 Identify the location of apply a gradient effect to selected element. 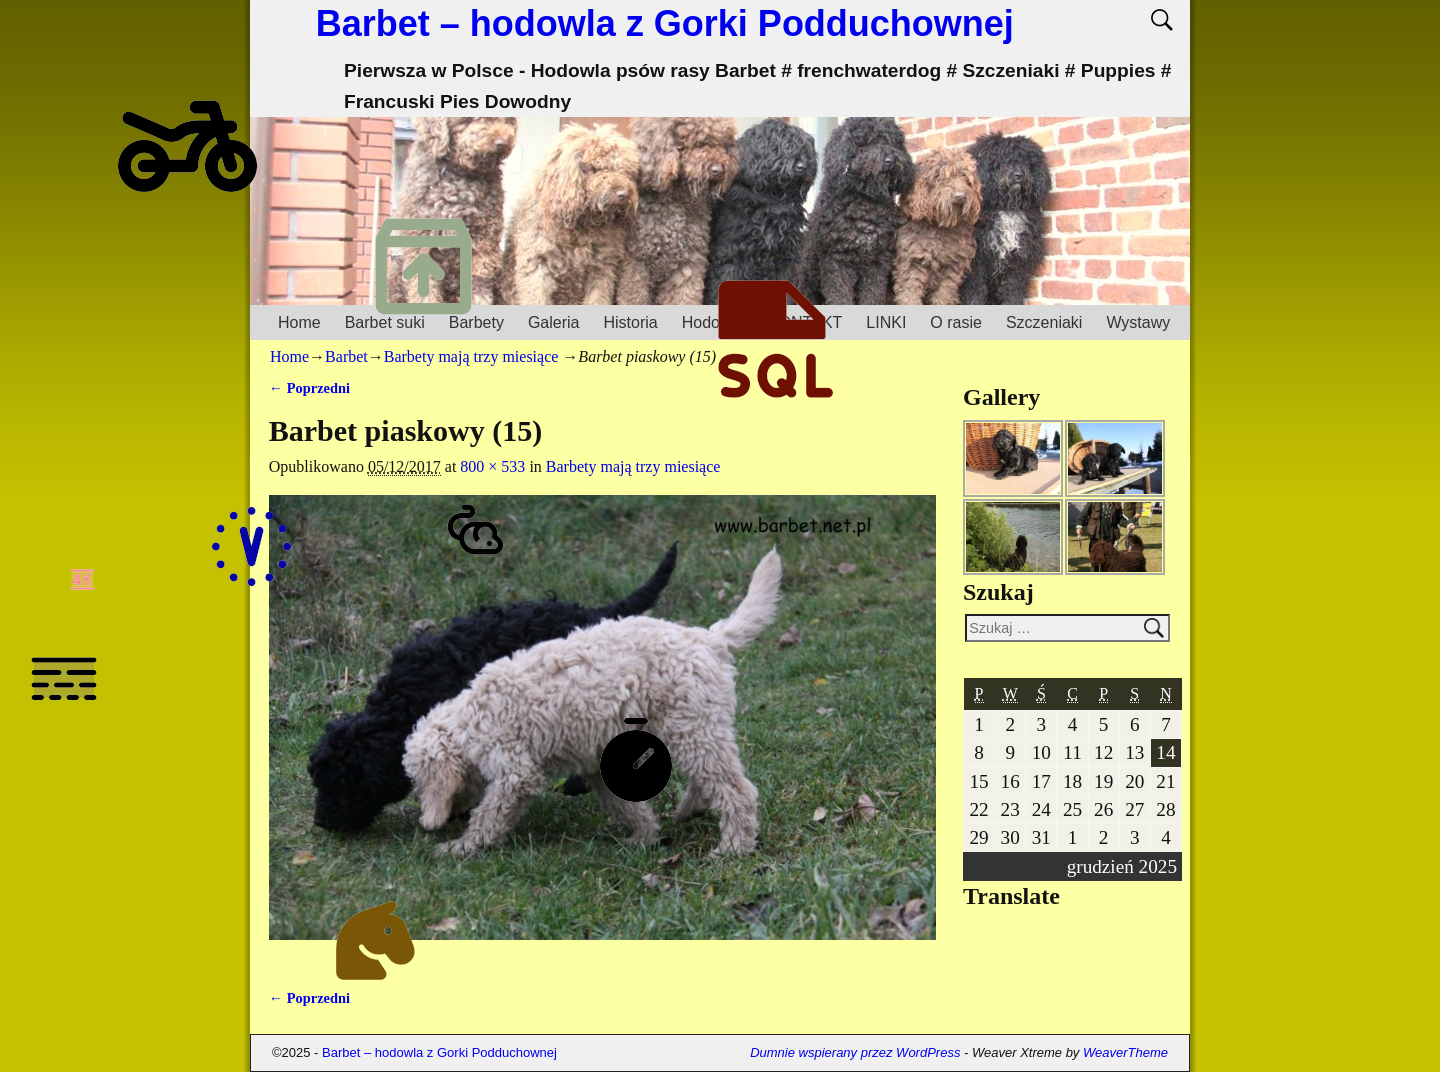
(64, 680).